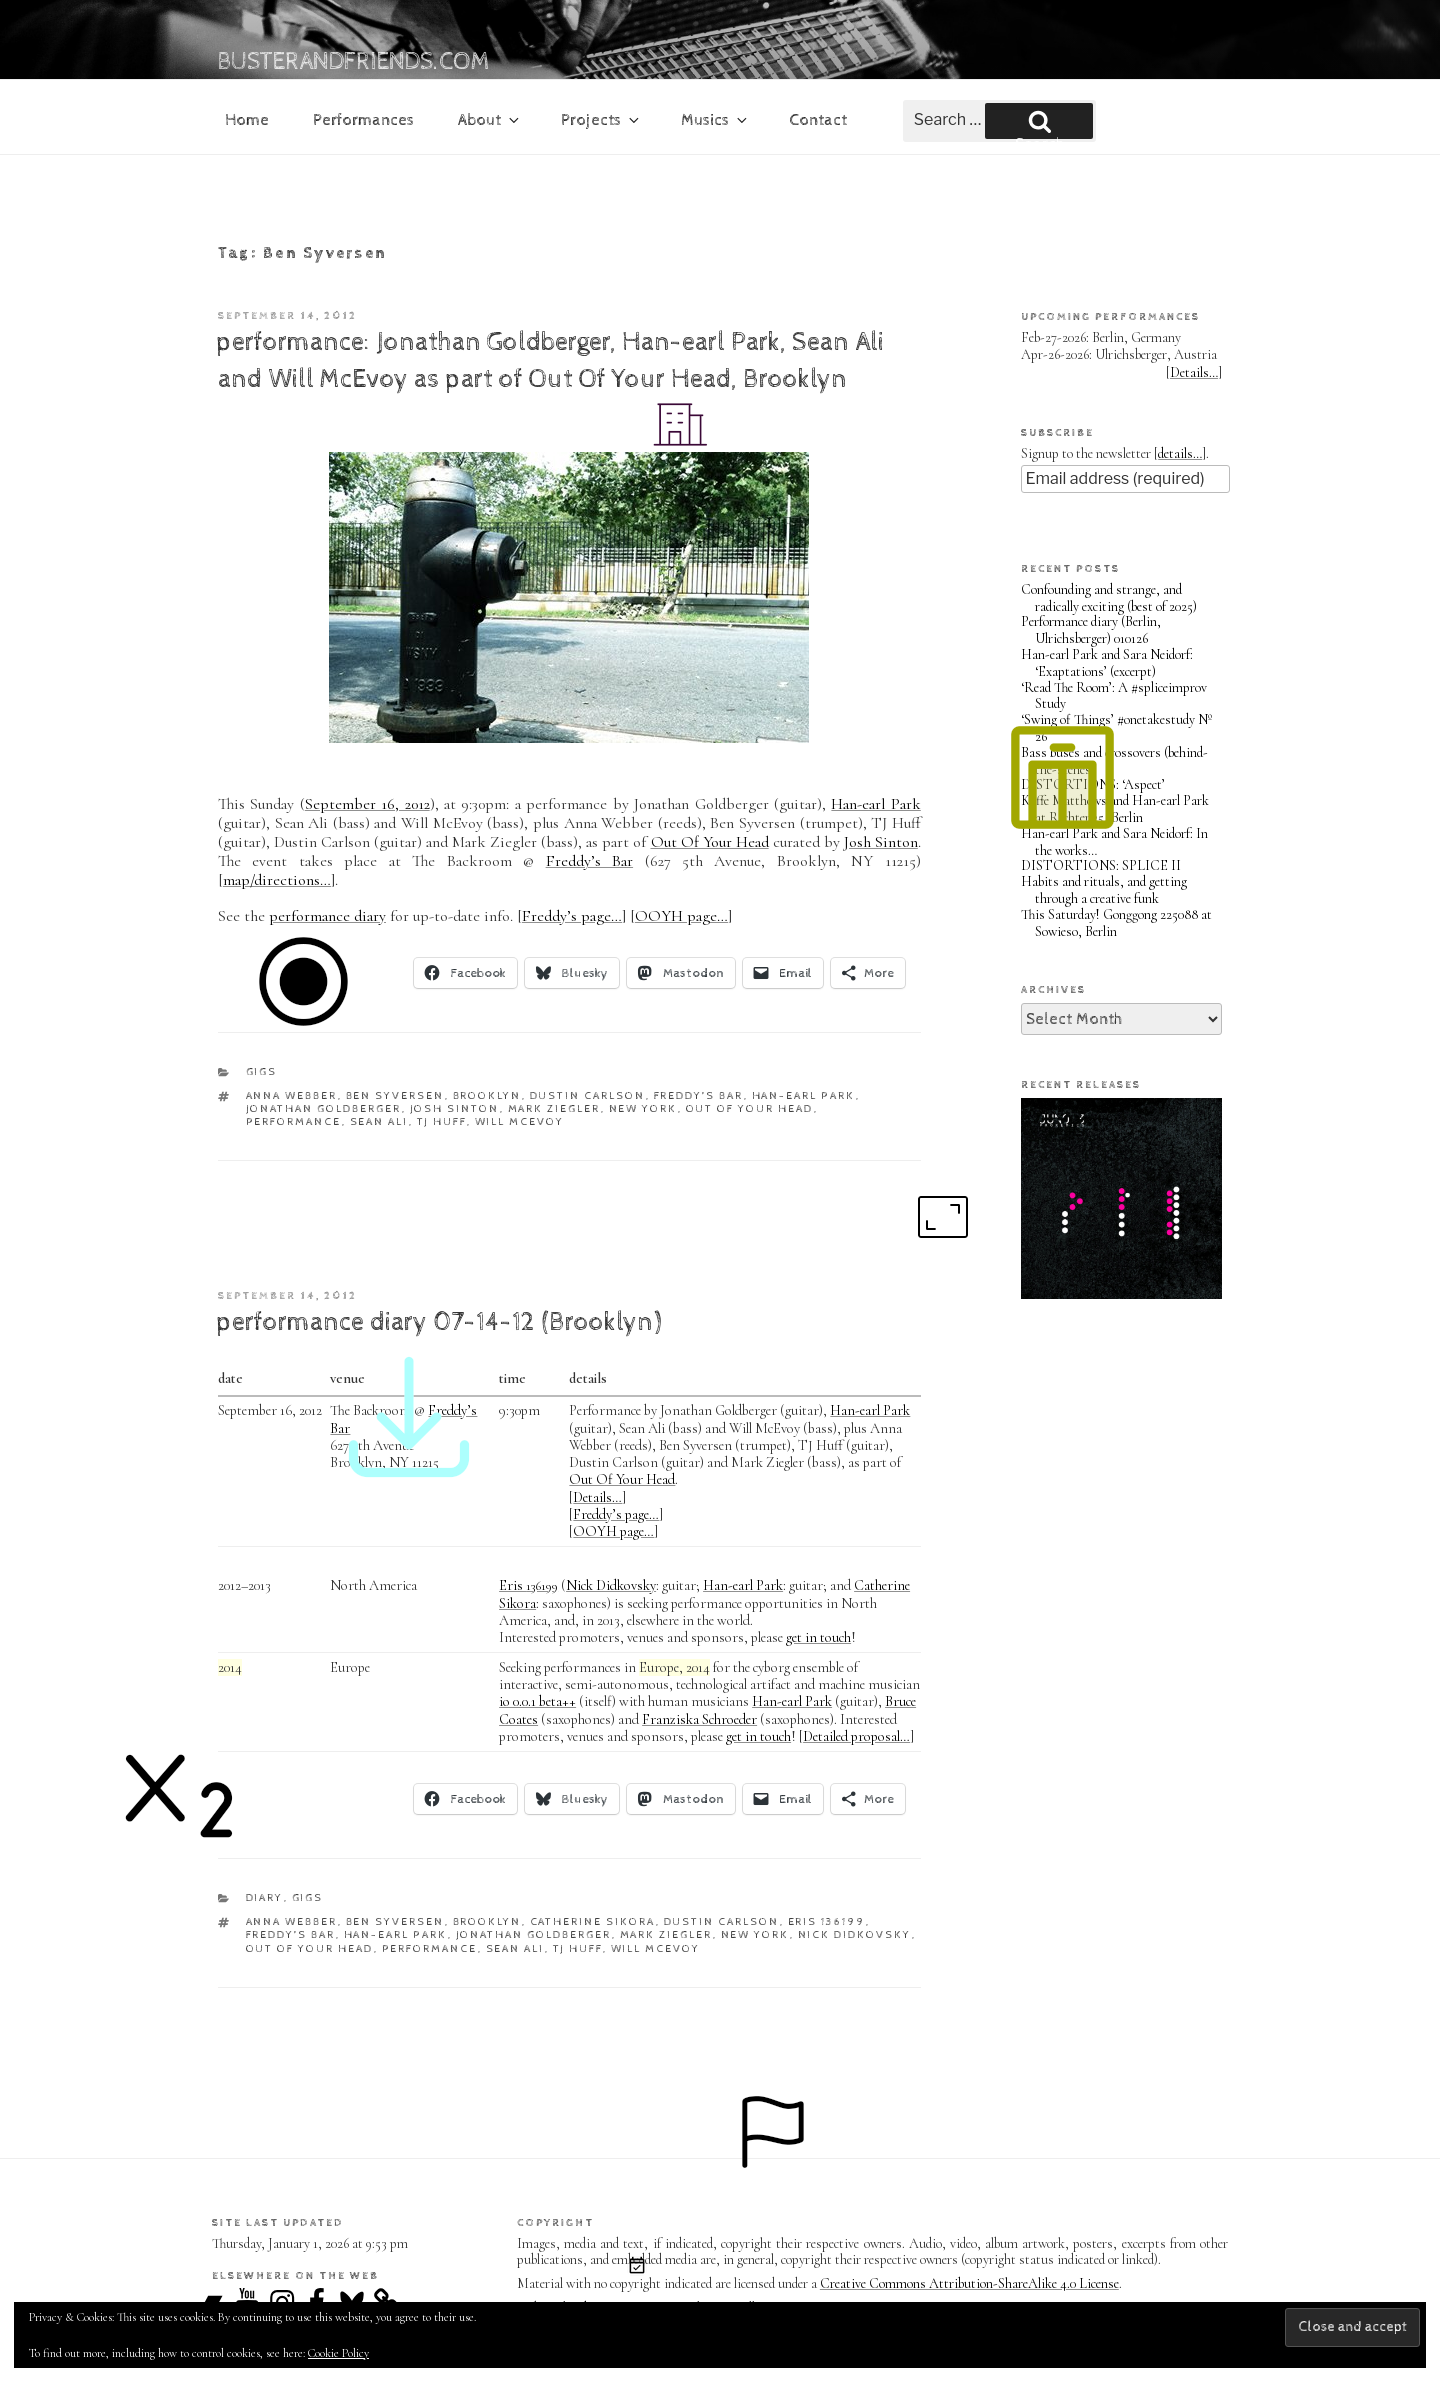 This screenshot has height=2396, width=1440. Describe the element at coordinates (409, 1417) in the screenshot. I see `download a file` at that location.